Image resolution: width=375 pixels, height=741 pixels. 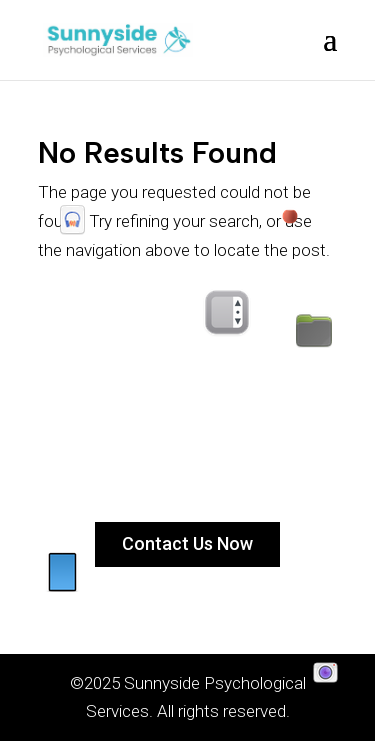 What do you see at coordinates (314, 330) in the screenshot?
I see `open file folder` at bounding box center [314, 330].